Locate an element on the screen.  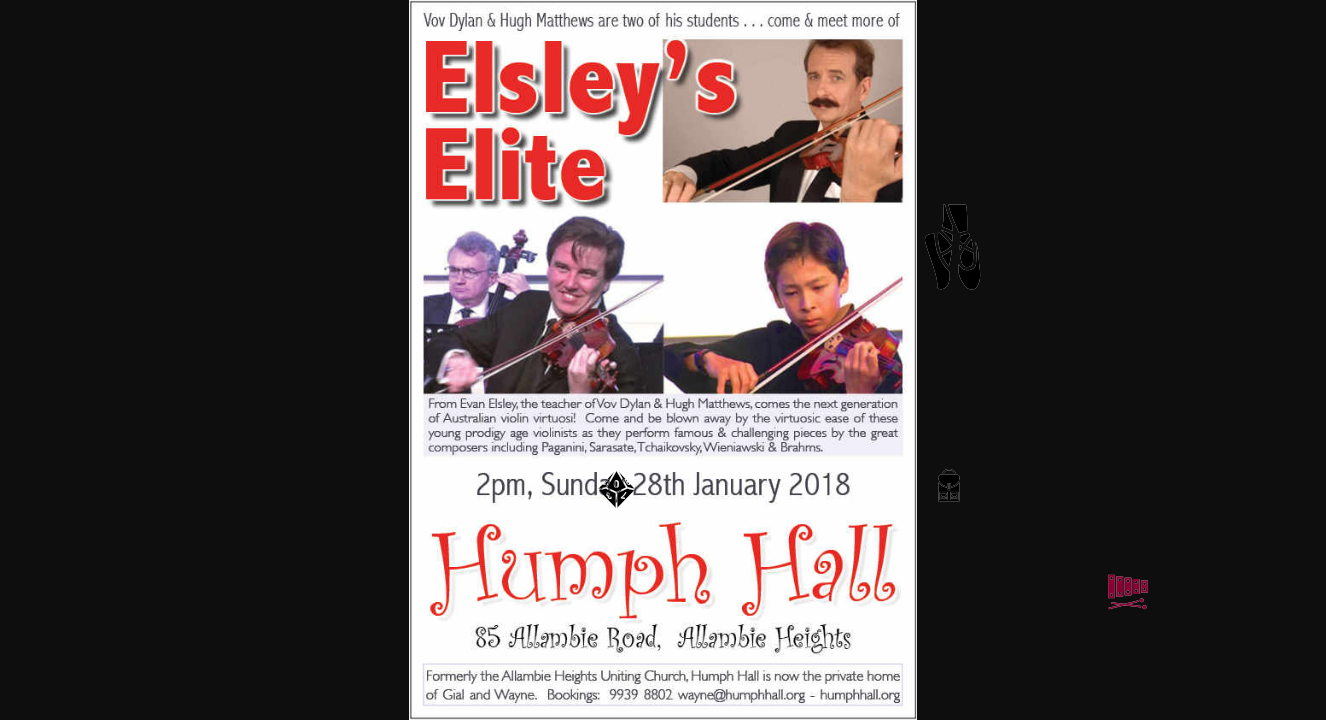
access your inventory or stored items is located at coordinates (949, 485).